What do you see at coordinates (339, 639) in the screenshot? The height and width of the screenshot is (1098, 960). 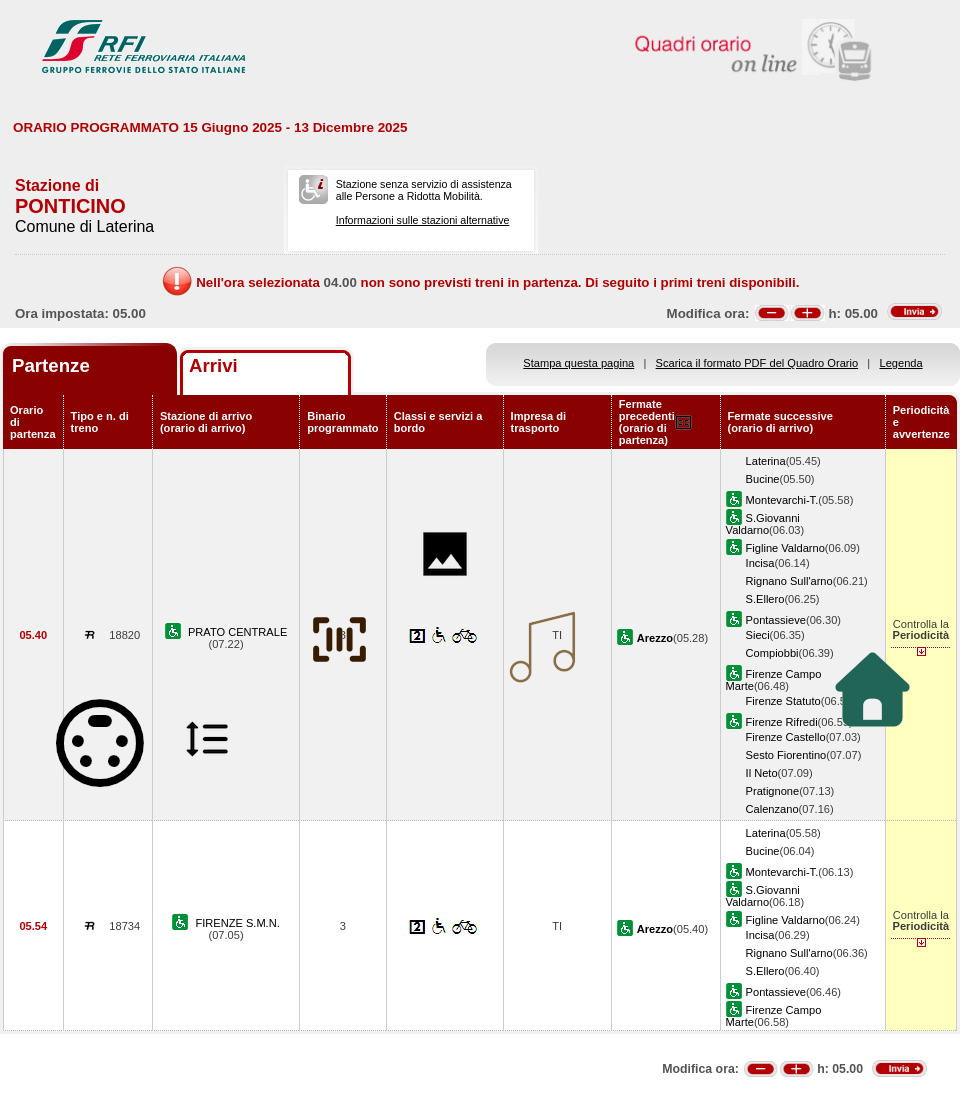 I see `scan a barcode` at bounding box center [339, 639].